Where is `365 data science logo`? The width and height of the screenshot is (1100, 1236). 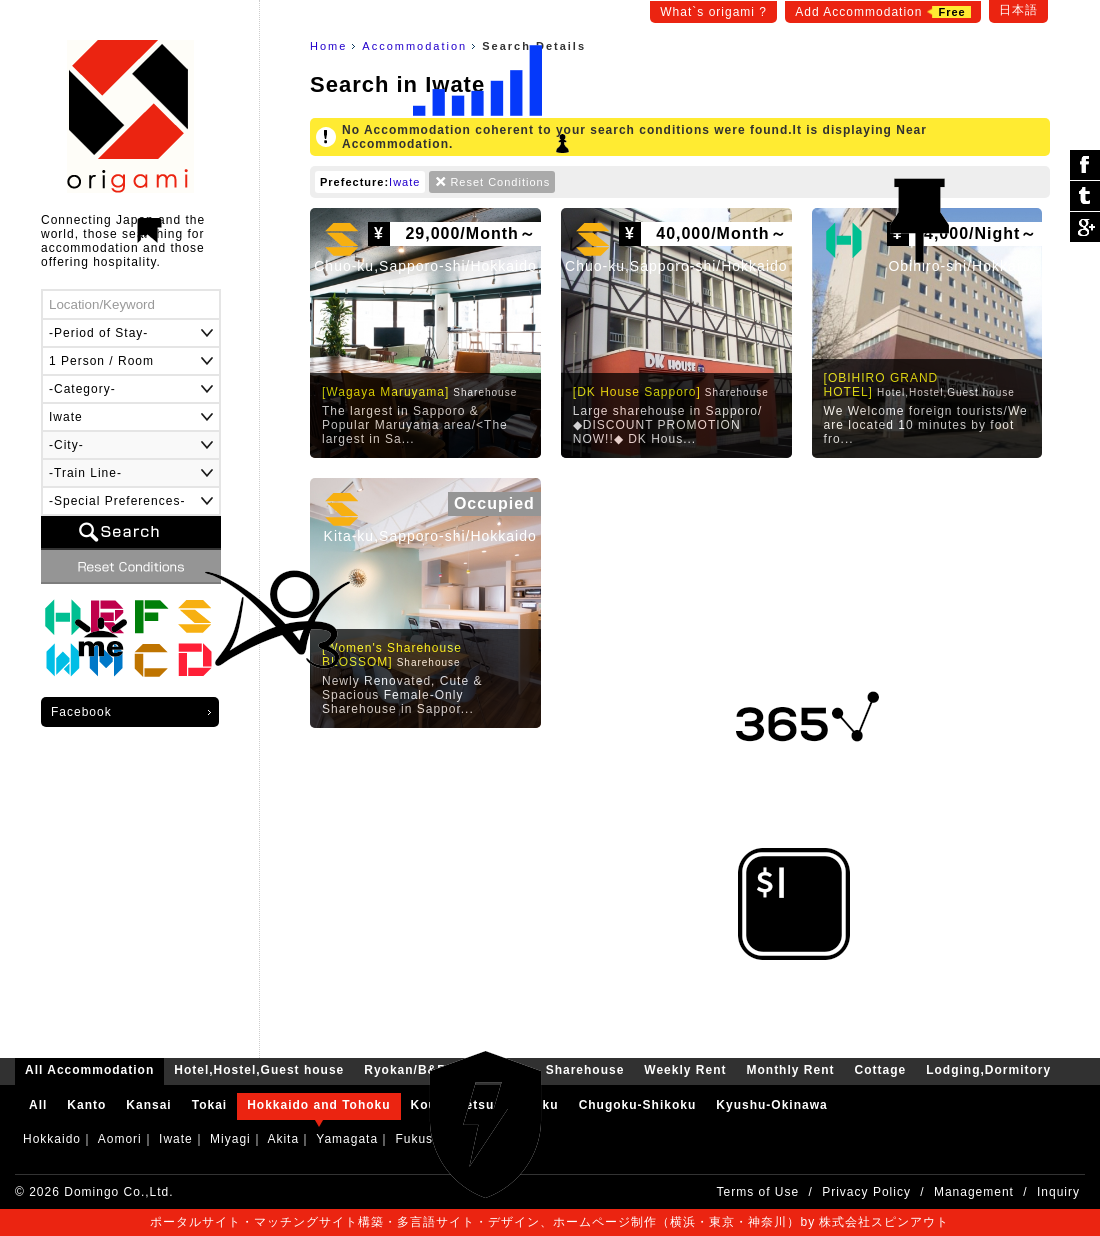
365 data science logo is located at coordinates (807, 716).